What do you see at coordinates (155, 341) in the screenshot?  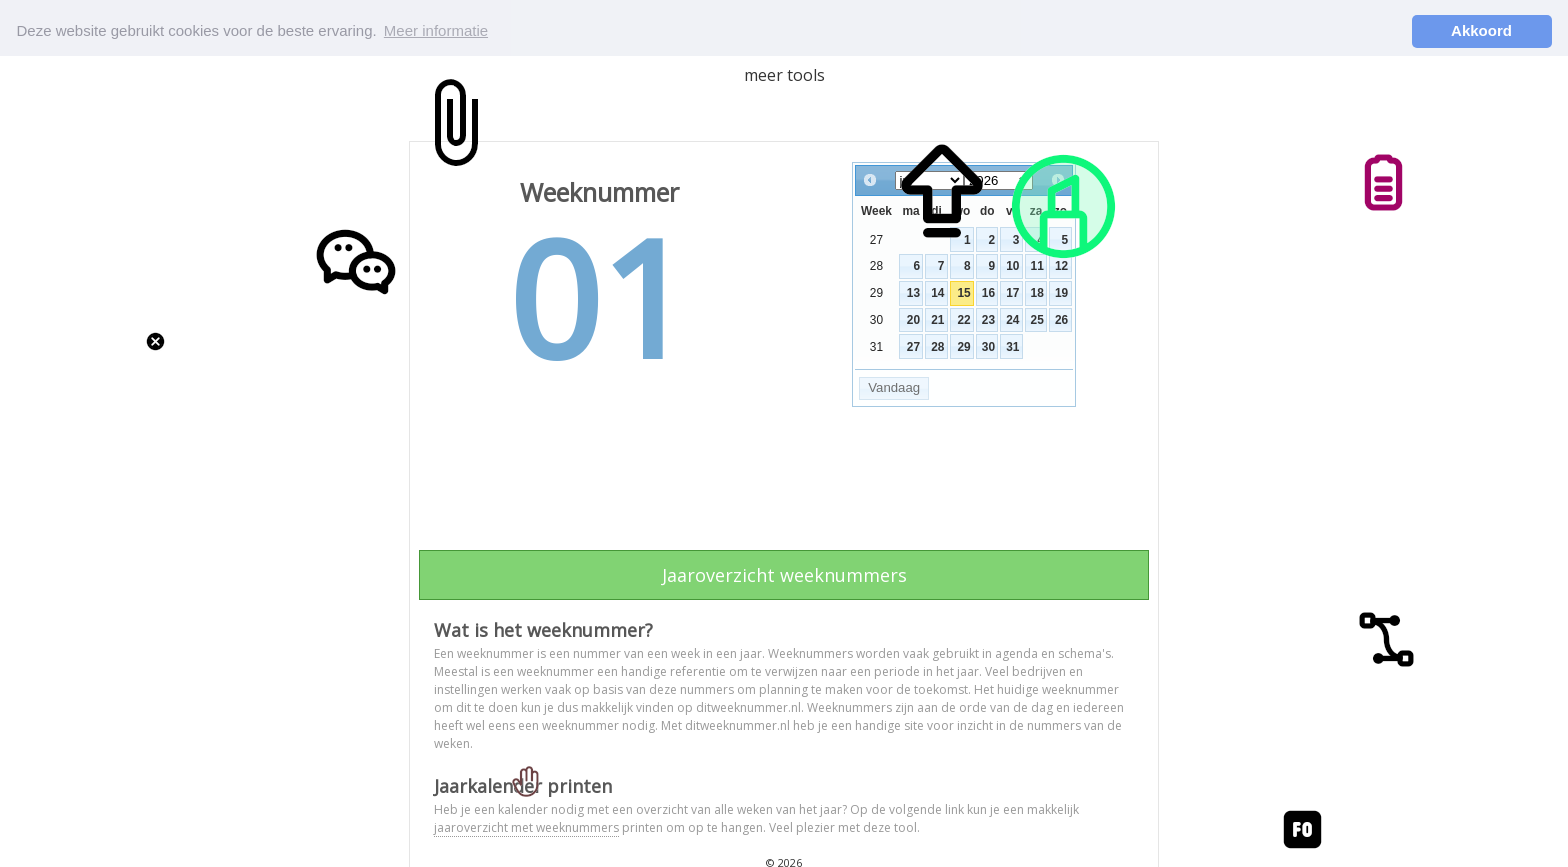 I see `cancel or close the current action` at bounding box center [155, 341].